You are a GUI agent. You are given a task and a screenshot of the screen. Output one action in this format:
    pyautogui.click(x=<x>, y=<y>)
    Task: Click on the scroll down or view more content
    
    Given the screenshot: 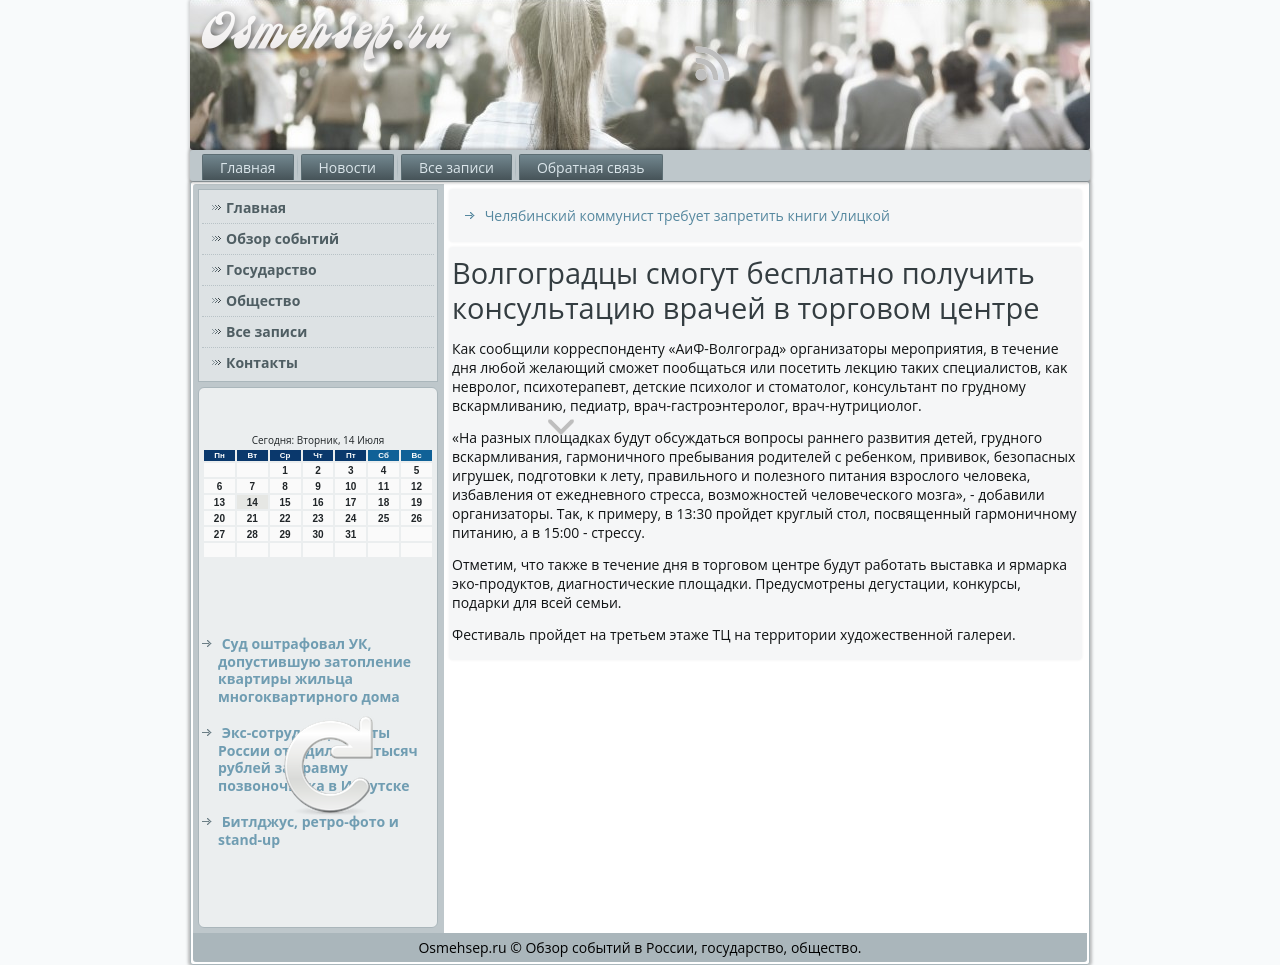 What is the action you would take?
    pyautogui.click(x=561, y=428)
    